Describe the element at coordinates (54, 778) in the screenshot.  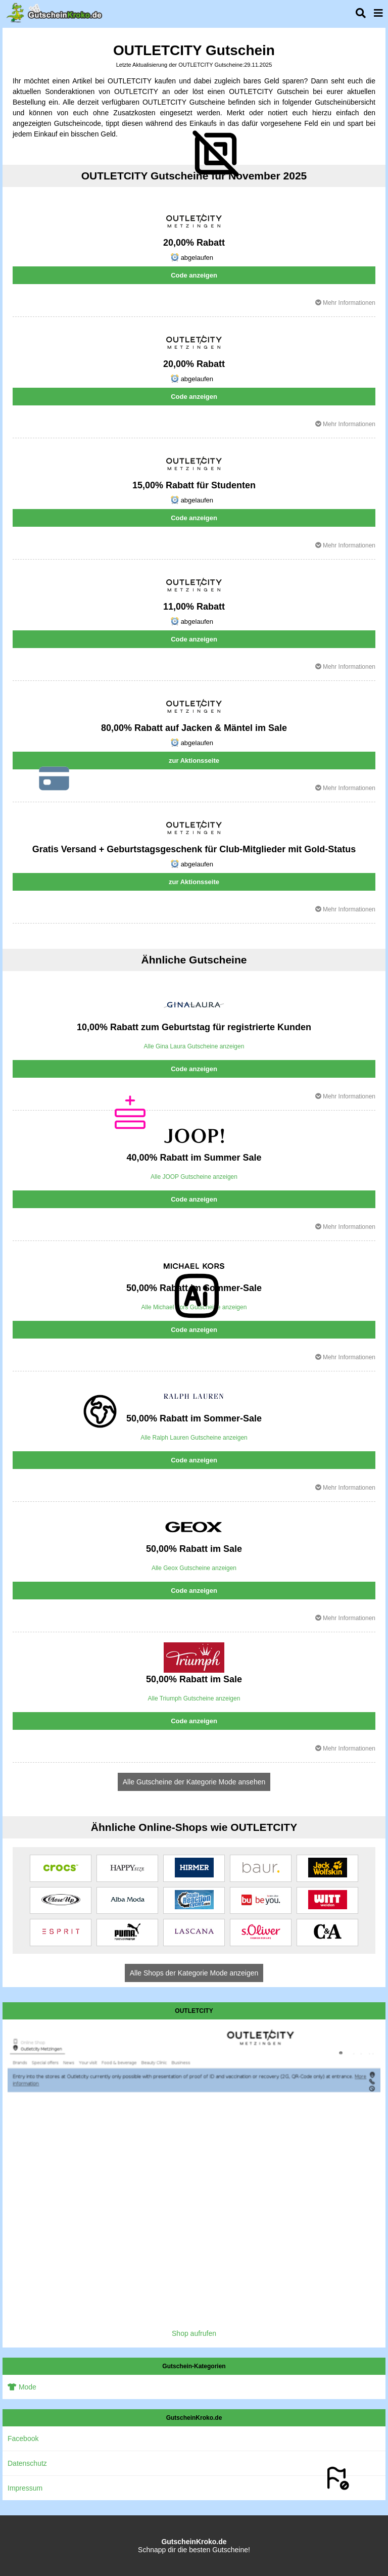
I see `manage payment methods` at that location.